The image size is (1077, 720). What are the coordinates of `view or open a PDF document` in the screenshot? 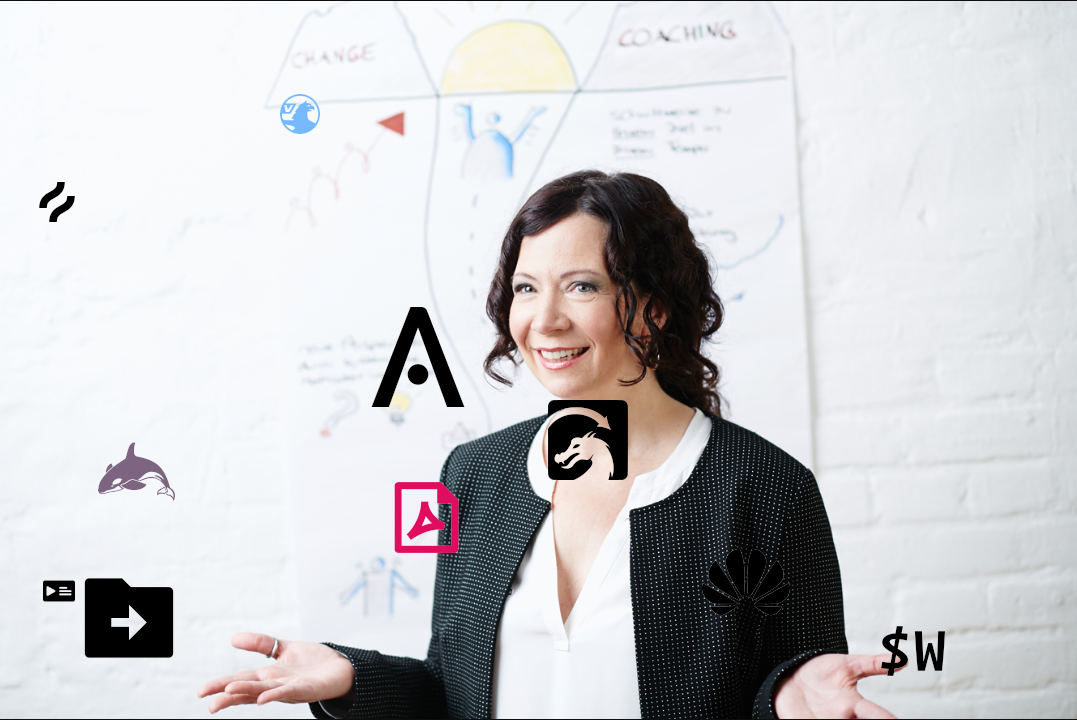 It's located at (426, 517).